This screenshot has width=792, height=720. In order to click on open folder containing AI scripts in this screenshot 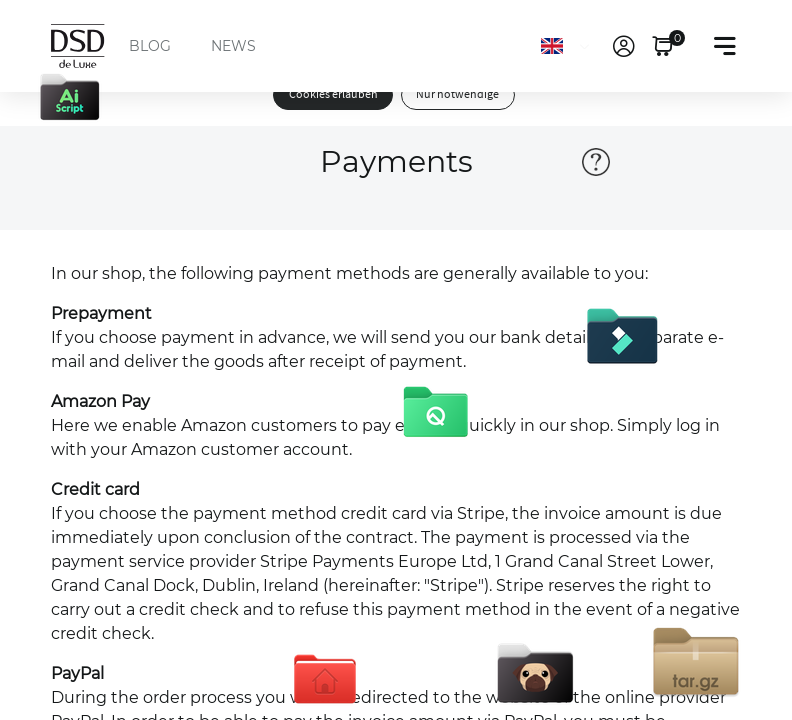, I will do `click(69, 98)`.